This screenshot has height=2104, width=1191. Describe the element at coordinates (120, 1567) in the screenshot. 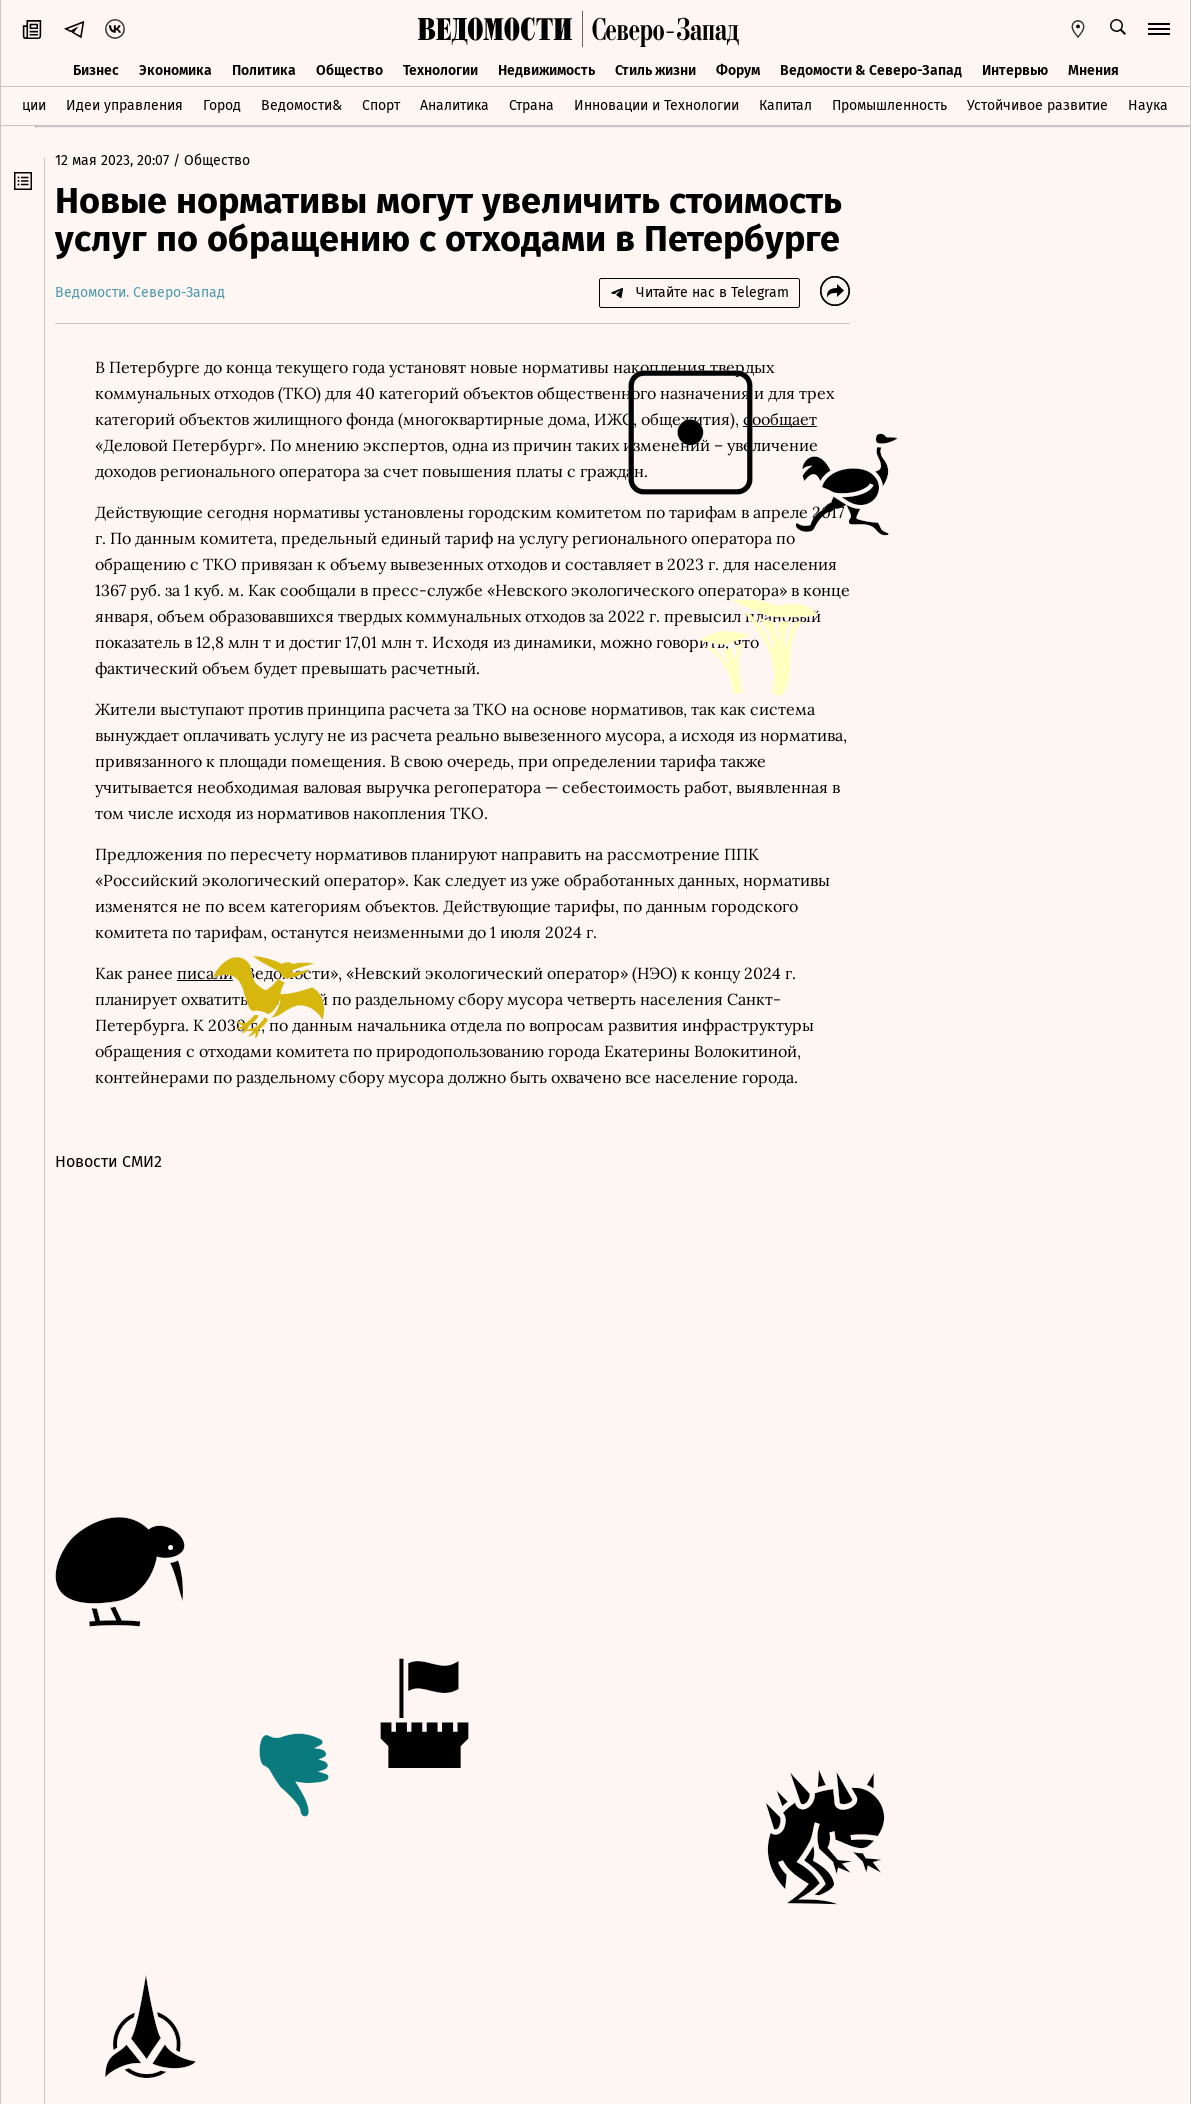

I see `kiwi bird icon or mascot` at that location.